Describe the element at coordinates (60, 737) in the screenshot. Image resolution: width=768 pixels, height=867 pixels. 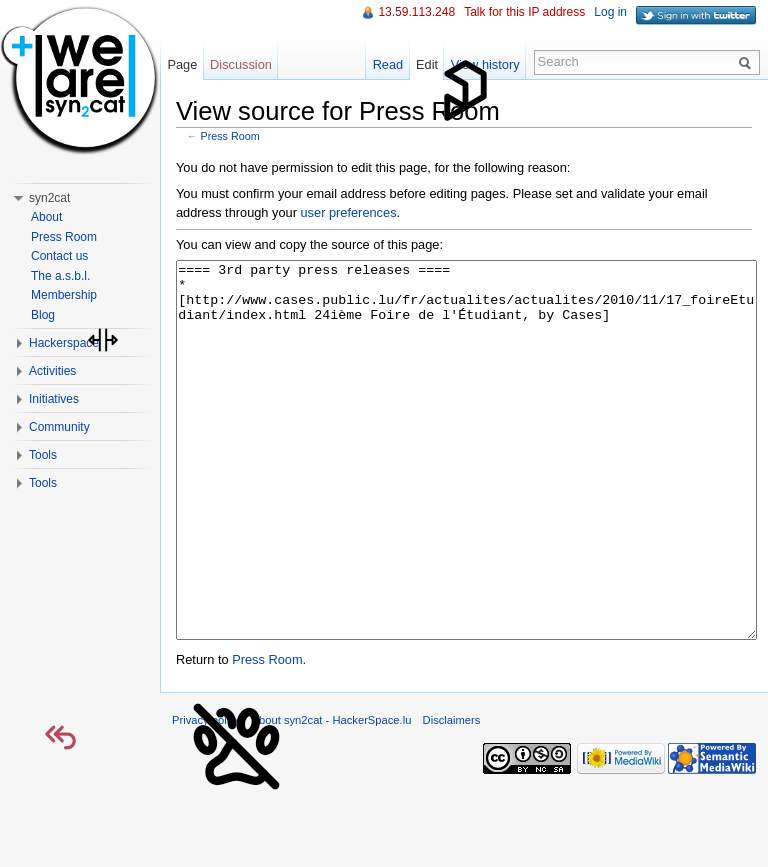
I see `undo multiple actions` at that location.